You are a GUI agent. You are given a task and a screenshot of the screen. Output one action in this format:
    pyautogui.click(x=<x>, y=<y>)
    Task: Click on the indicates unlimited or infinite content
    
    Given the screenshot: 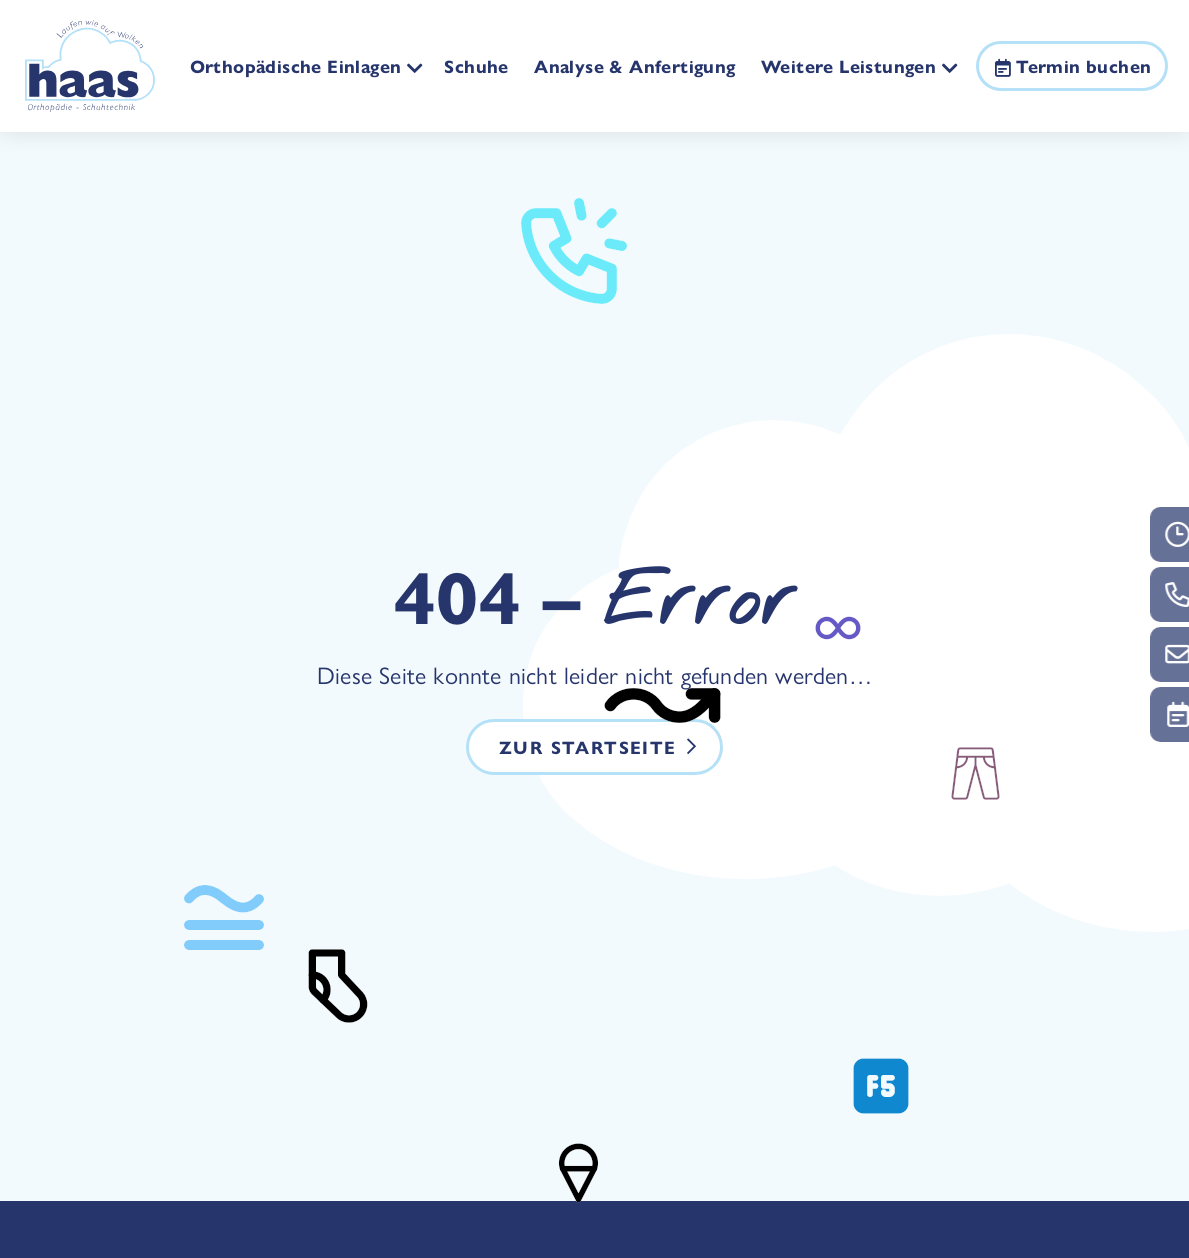 What is the action you would take?
    pyautogui.click(x=838, y=628)
    